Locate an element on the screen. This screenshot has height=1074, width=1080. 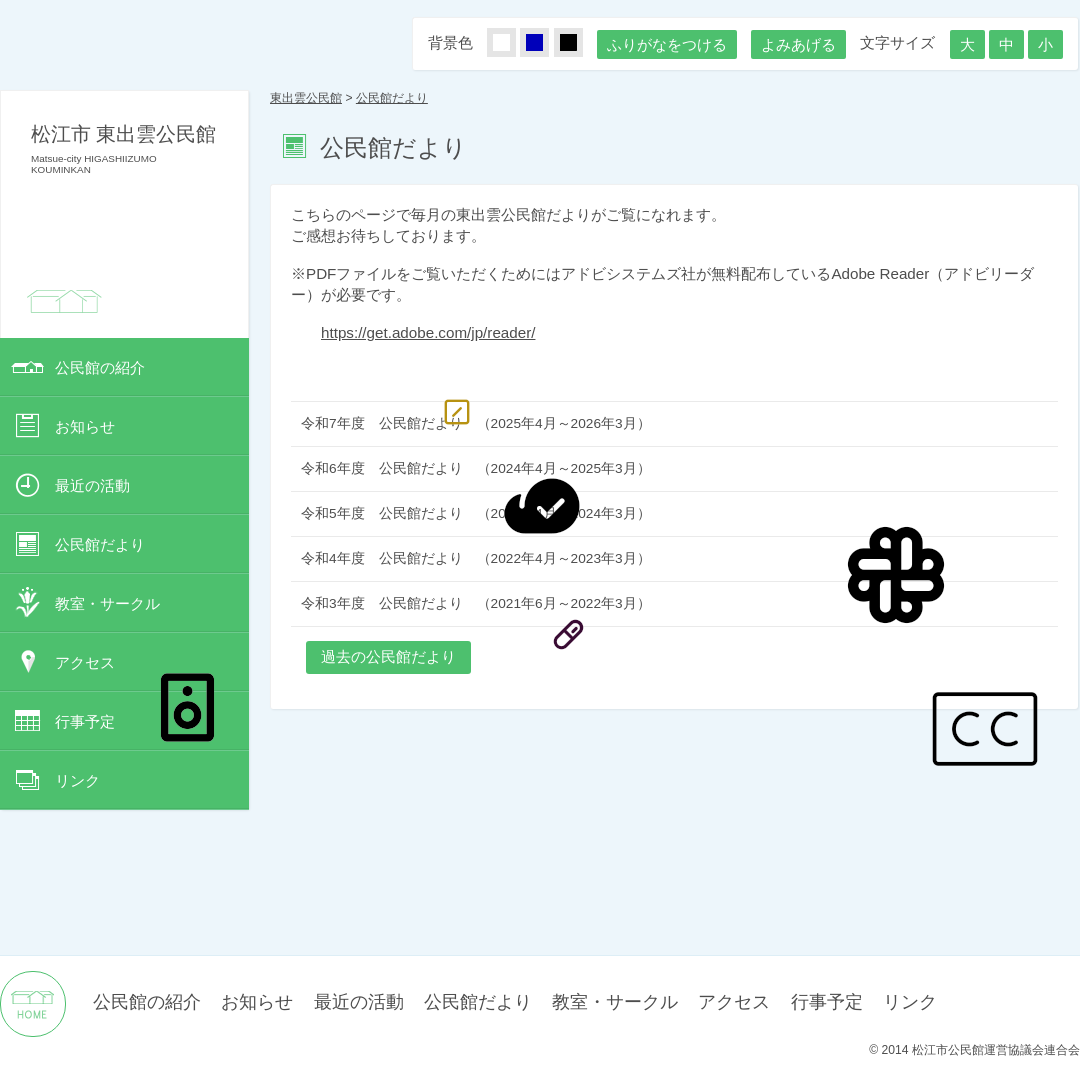
open Slack messaging app is located at coordinates (896, 575).